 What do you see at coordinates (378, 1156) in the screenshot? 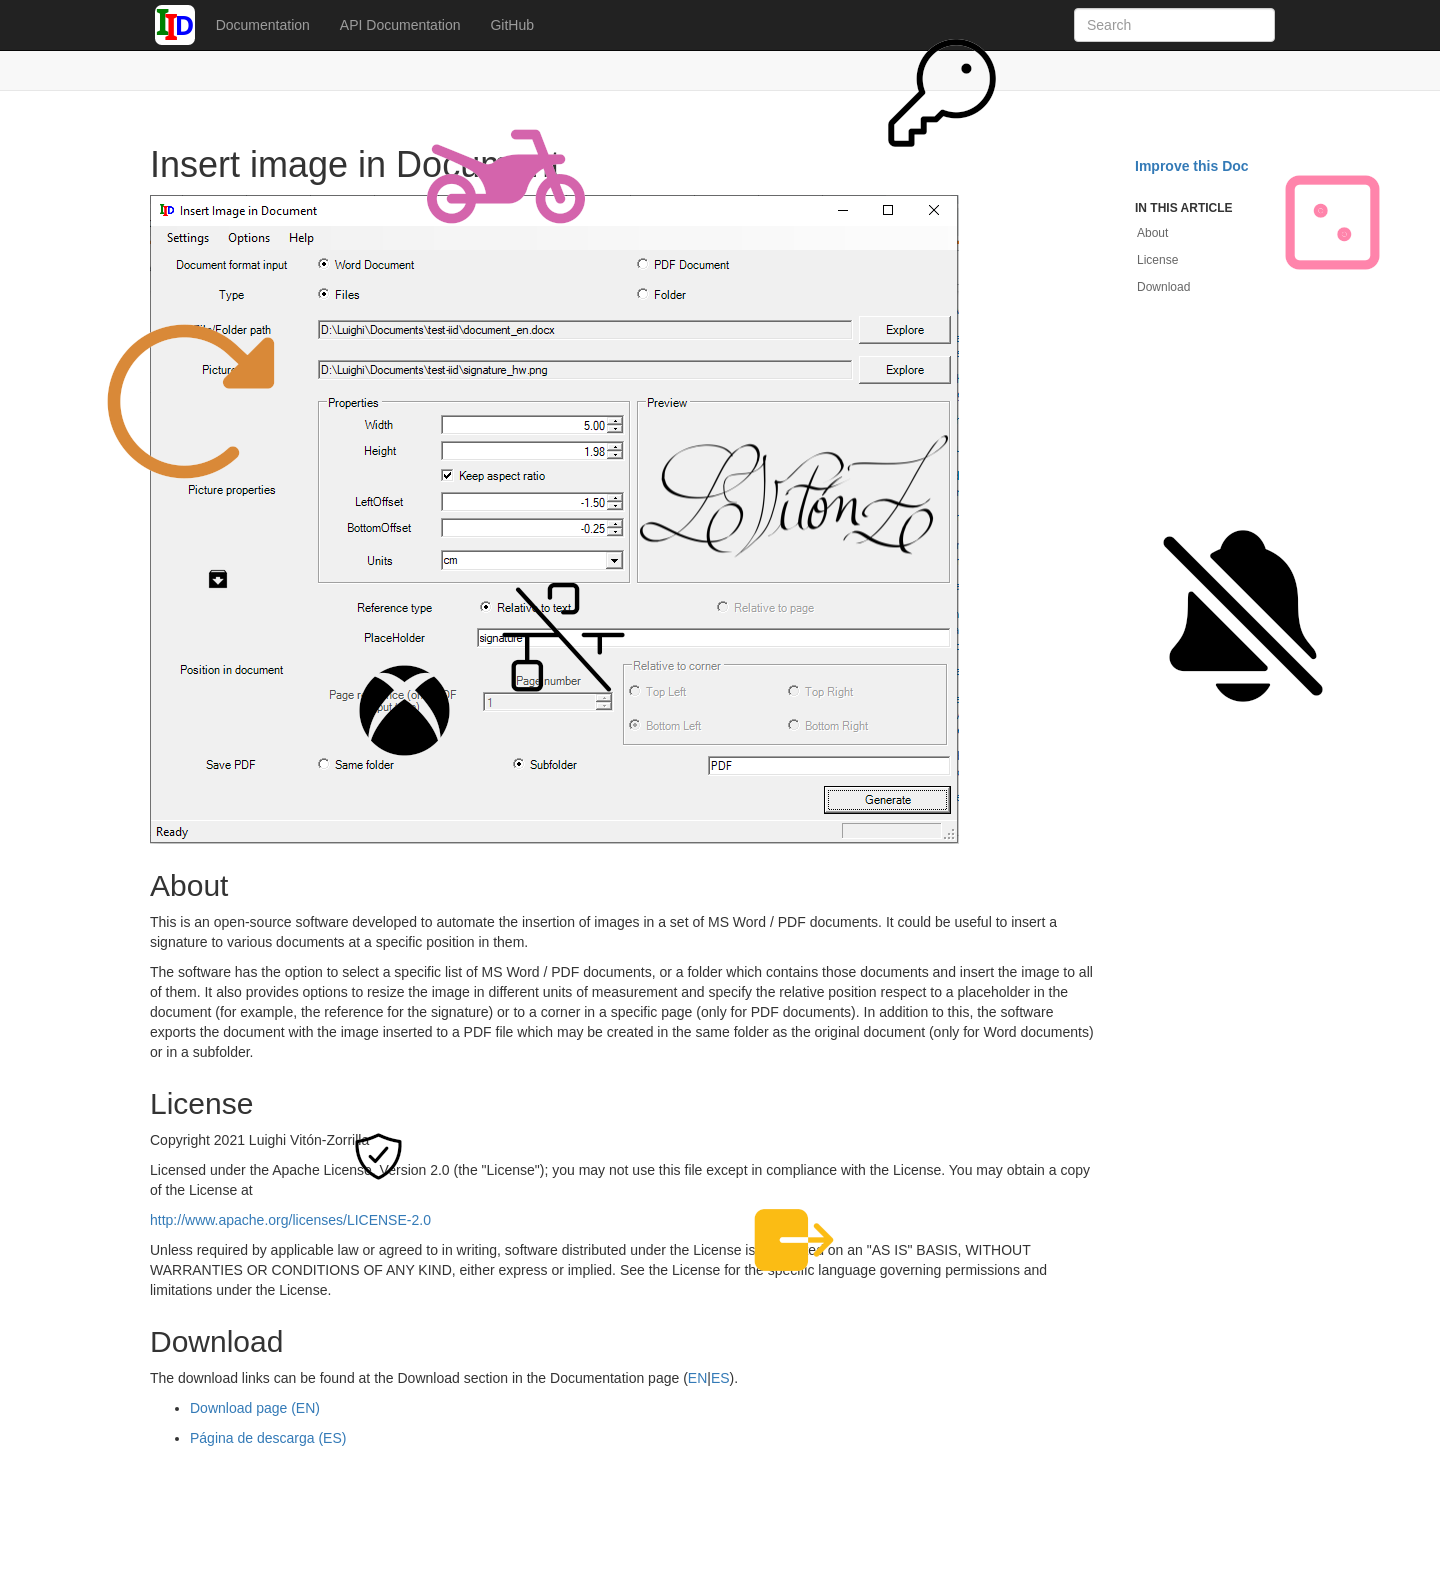
I see `indicates verified security or protection status` at bounding box center [378, 1156].